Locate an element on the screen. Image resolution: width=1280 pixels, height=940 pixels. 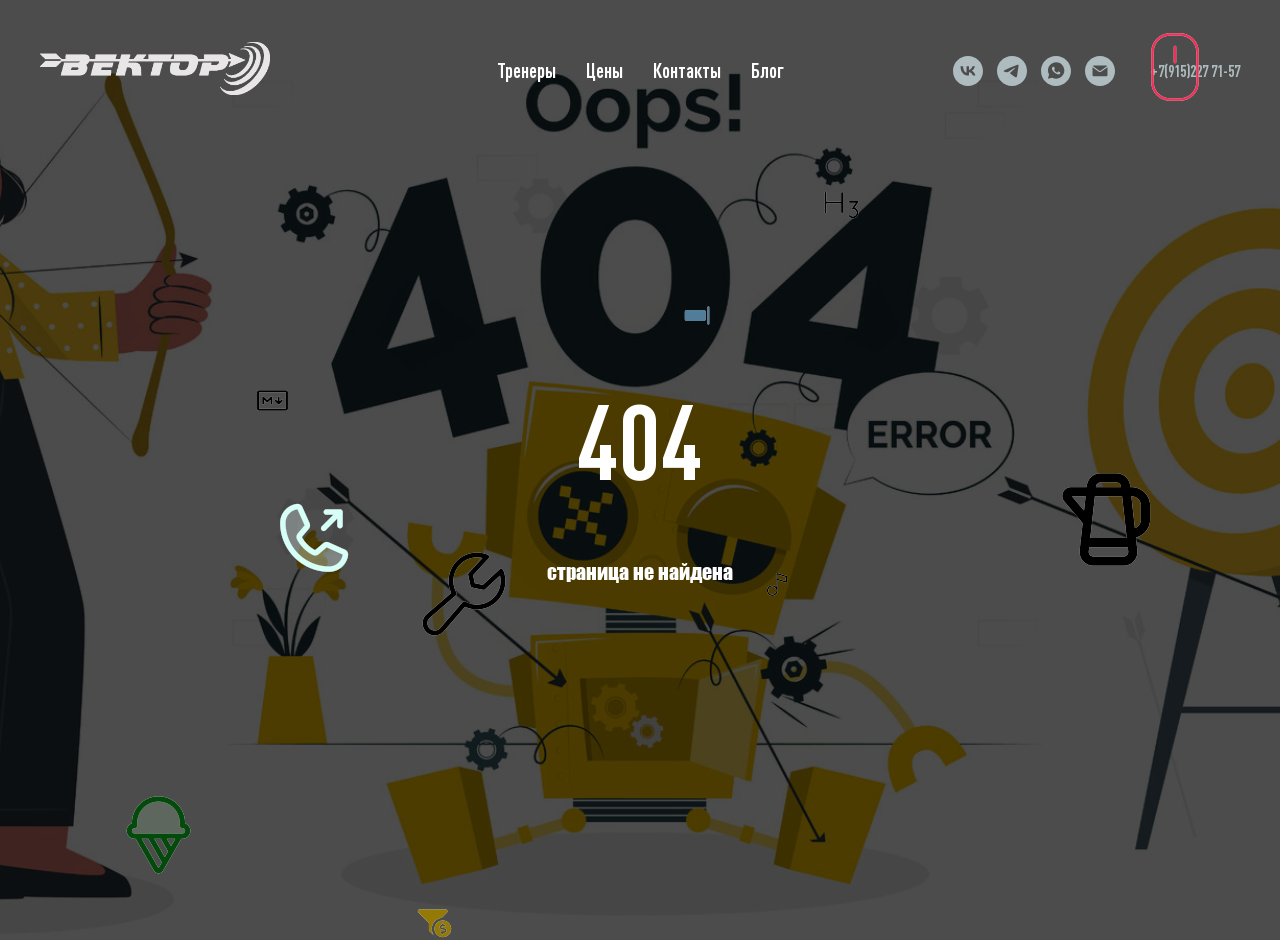
format text using markdown is located at coordinates (272, 400).